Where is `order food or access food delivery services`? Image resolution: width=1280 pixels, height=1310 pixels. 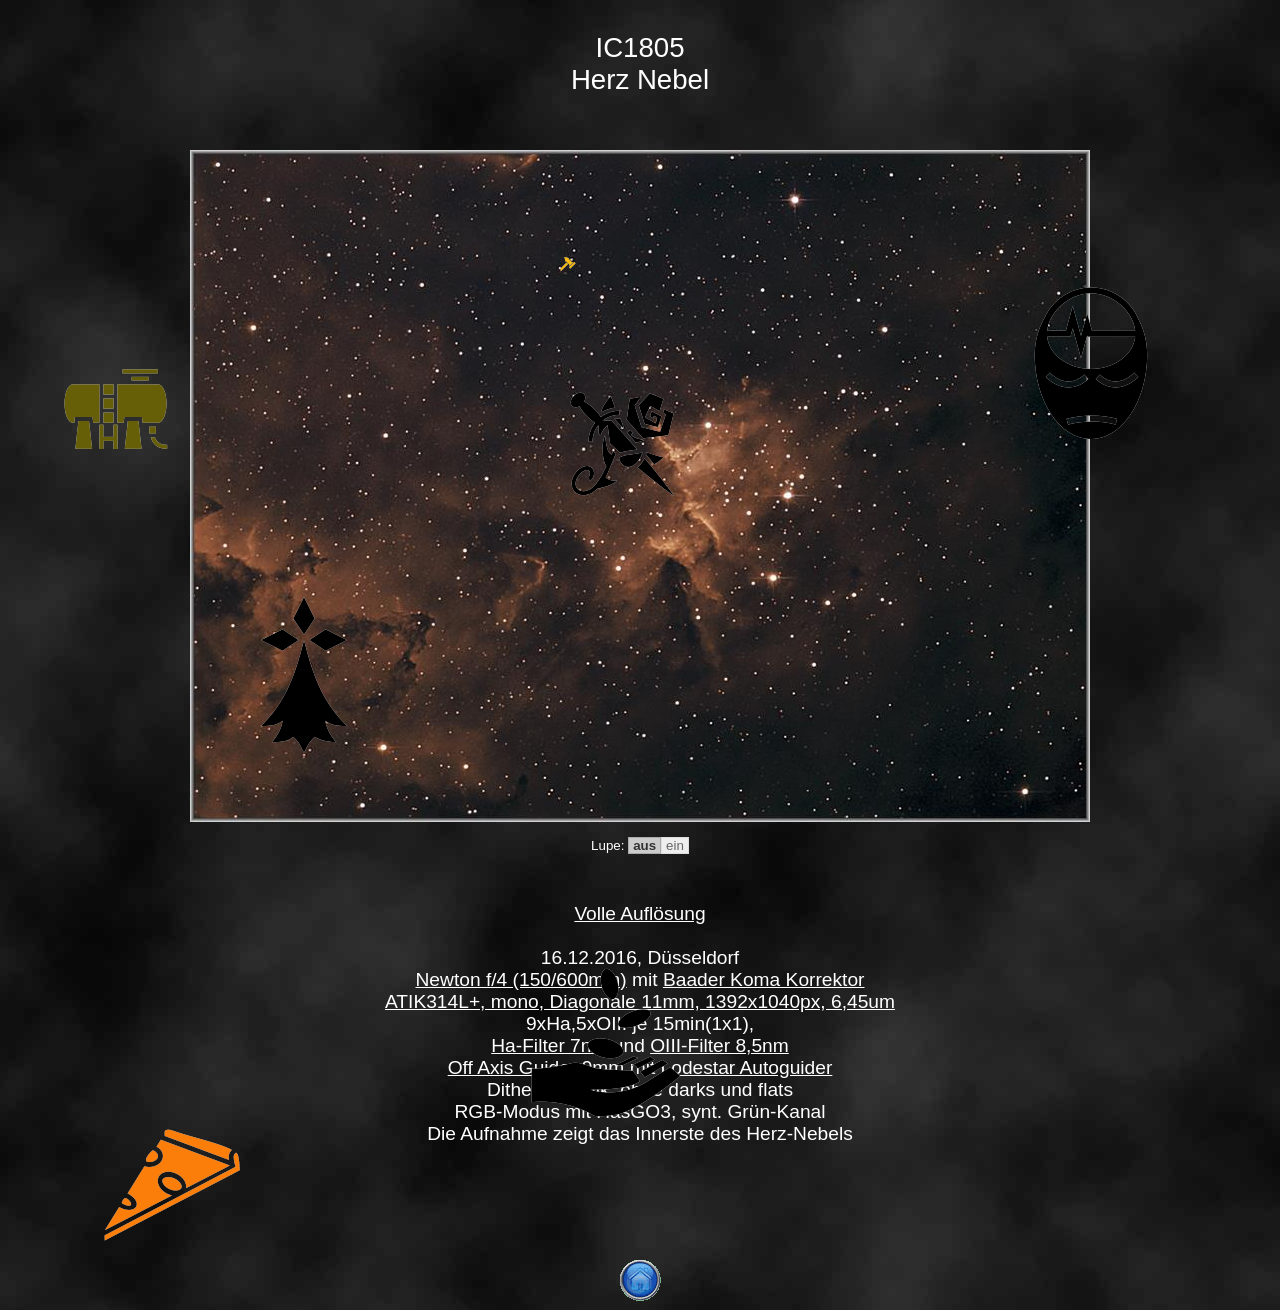 order food or access food delivery services is located at coordinates (170, 1182).